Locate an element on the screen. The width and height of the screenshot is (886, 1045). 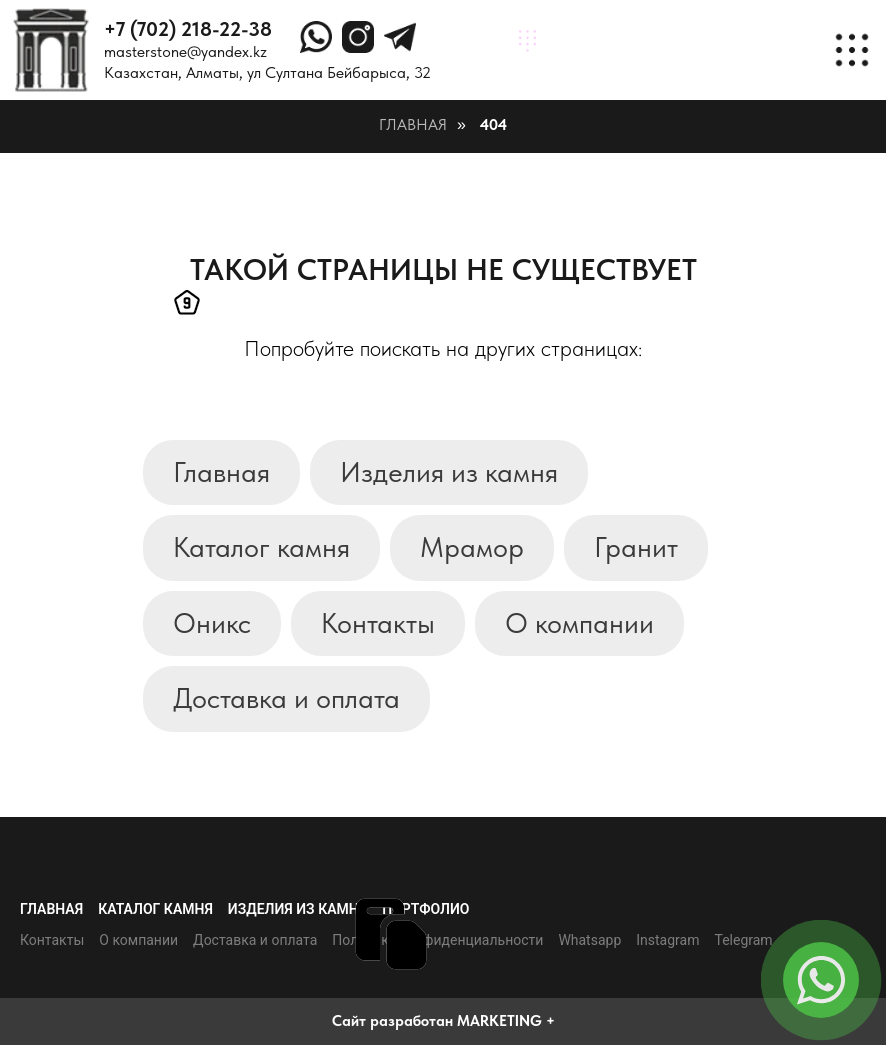
indicates step 9 in a multi-step process is located at coordinates (187, 303).